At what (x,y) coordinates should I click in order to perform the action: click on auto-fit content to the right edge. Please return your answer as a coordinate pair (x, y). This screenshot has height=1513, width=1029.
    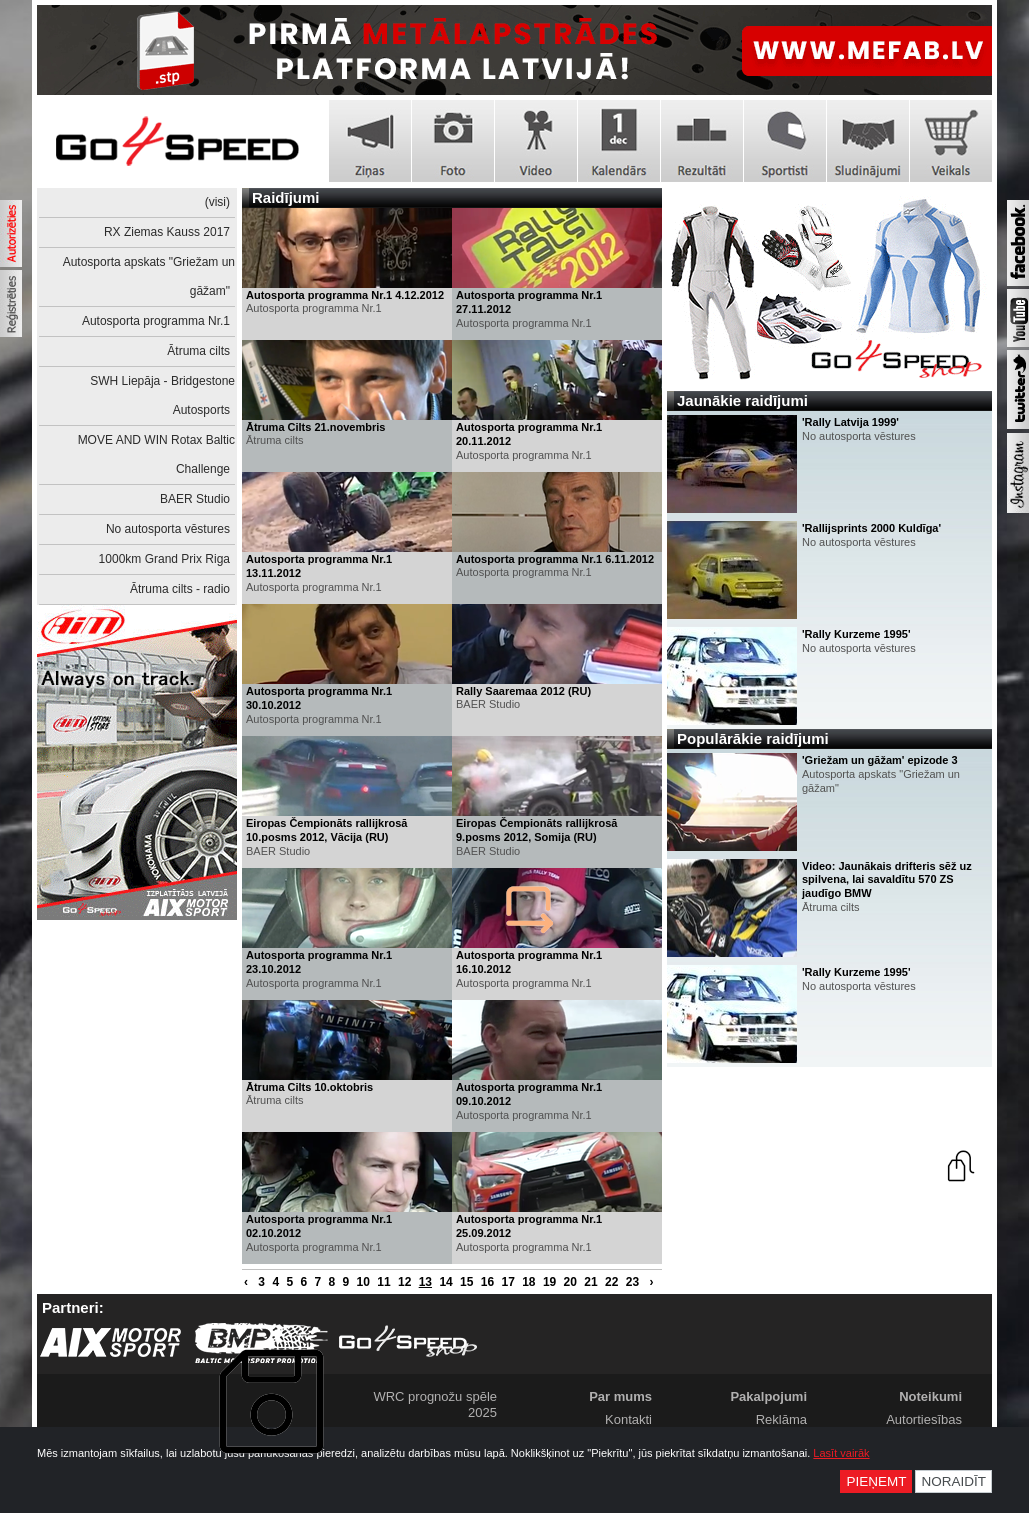
    Looking at the image, I should click on (528, 908).